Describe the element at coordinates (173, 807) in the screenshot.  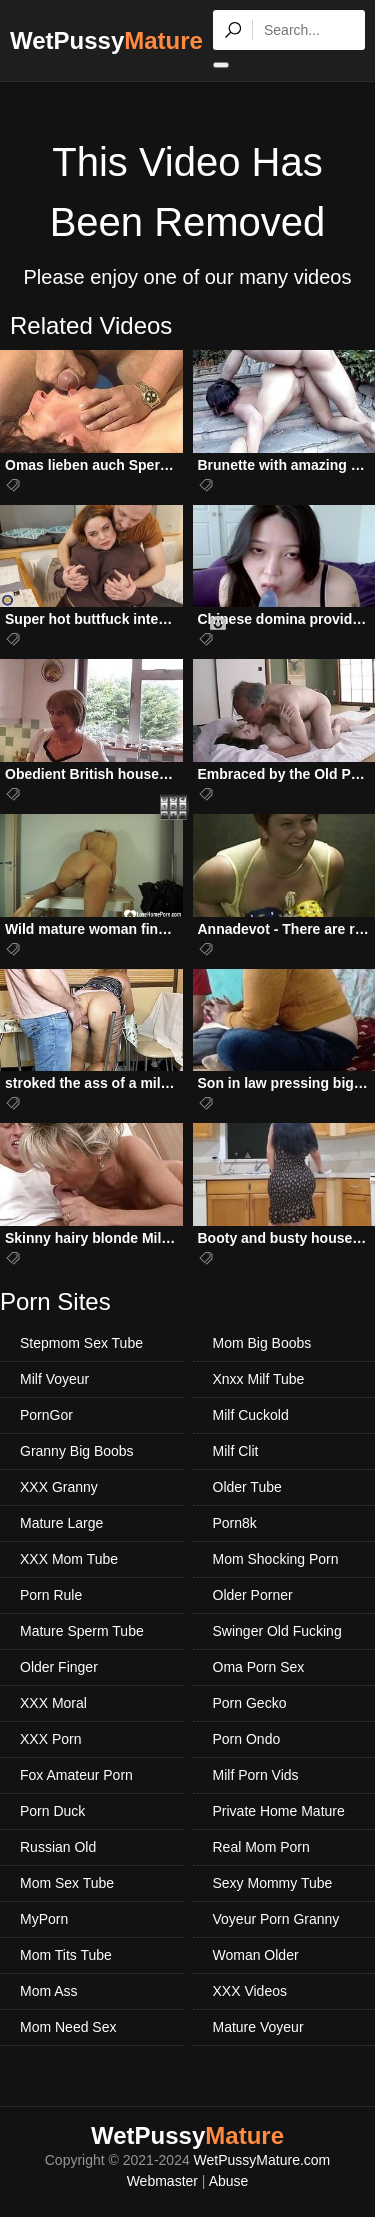
I see `access privacy and security settings` at that location.